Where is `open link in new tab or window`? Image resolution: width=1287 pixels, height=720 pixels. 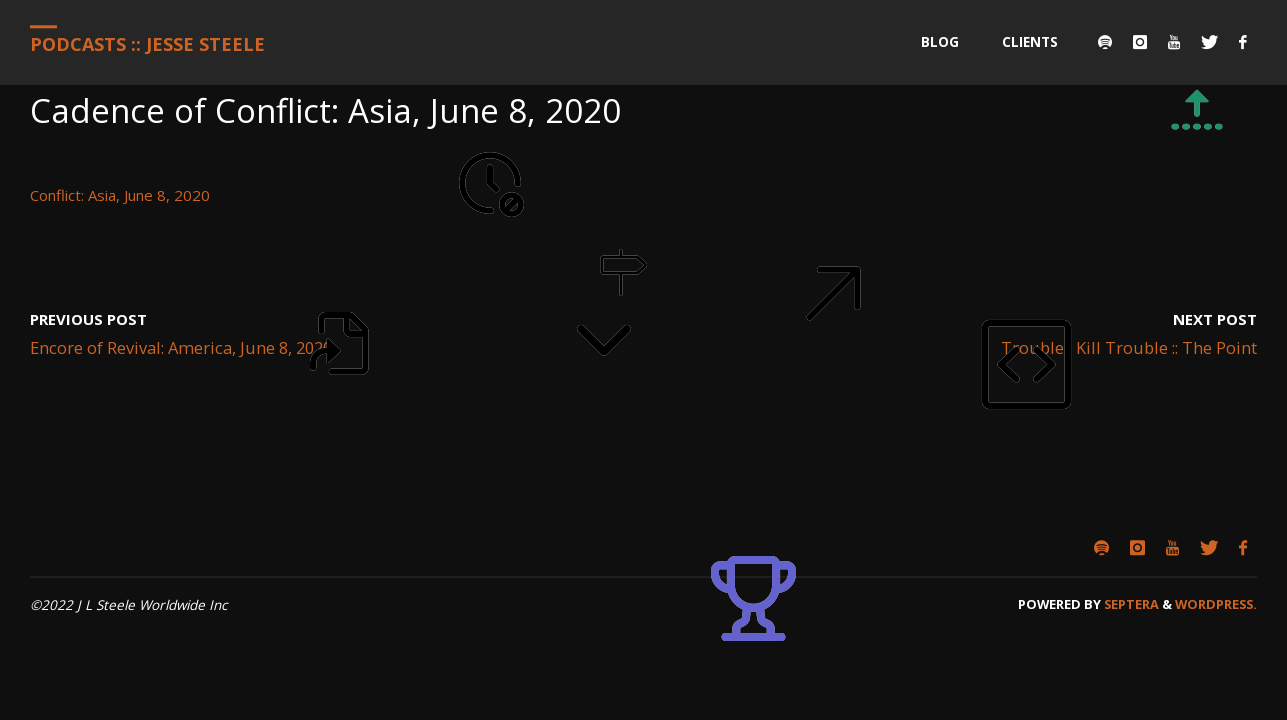
open link in new tab or window is located at coordinates (831, 295).